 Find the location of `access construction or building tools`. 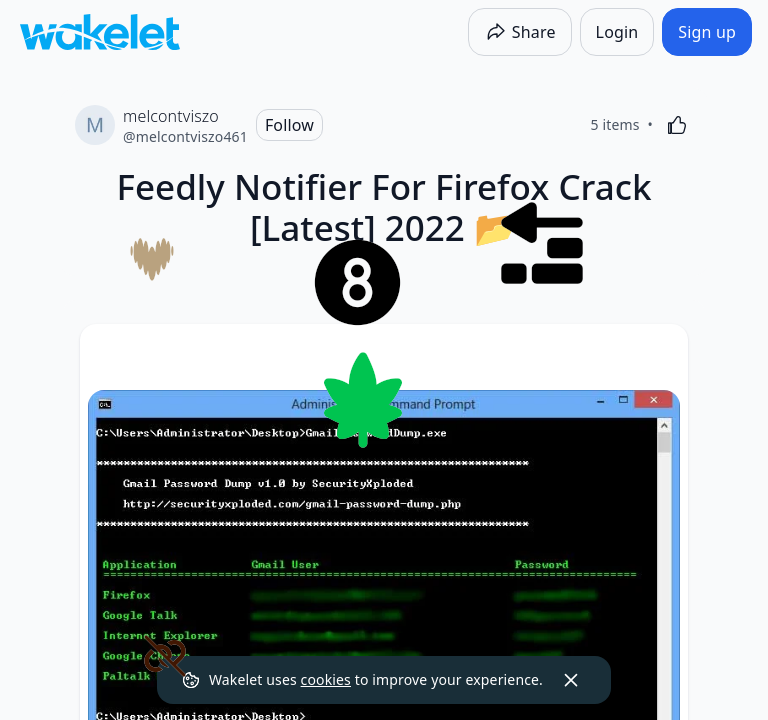

access construction or building tools is located at coordinates (542, 243).